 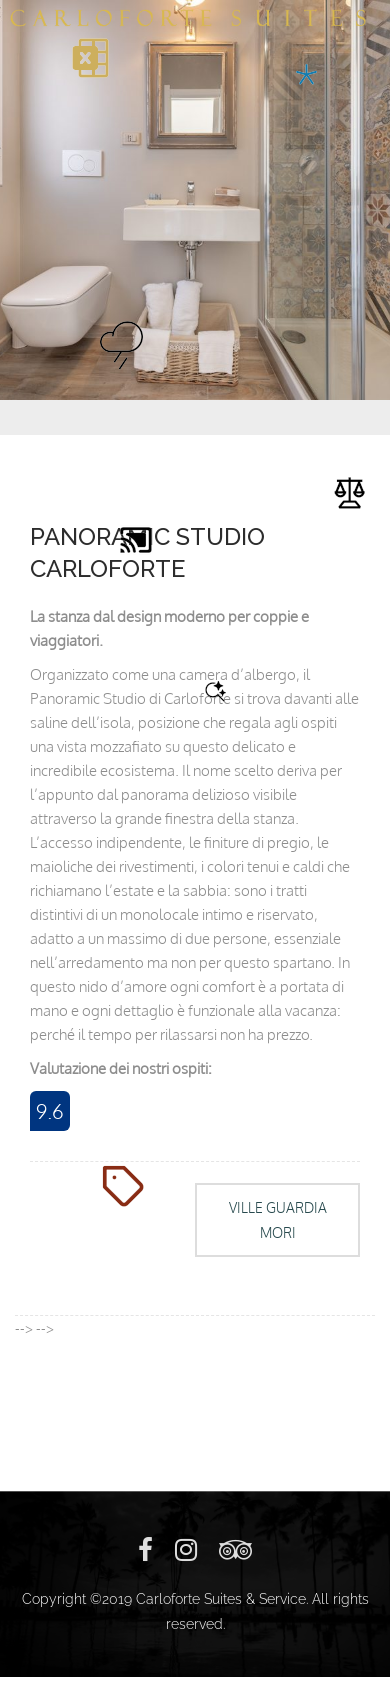 What do you see at coordinates (92, 58) in the screenshot?
I see `open Microsoft Excel` at bounding box center [92, 58].